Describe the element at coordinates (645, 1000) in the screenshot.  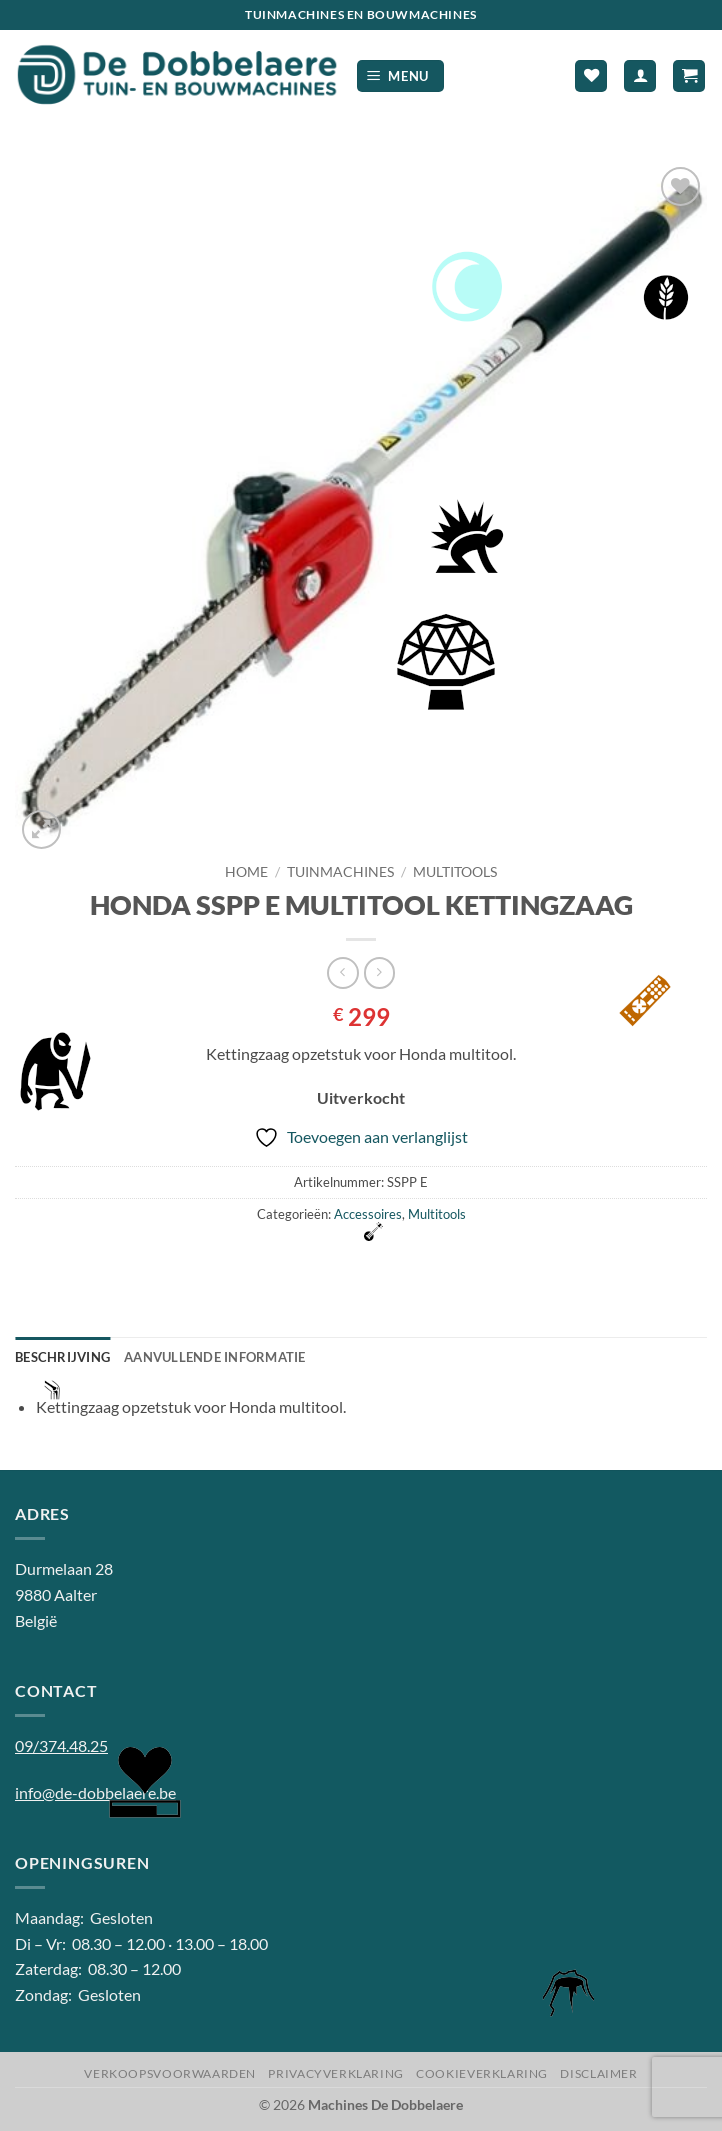
I see `access remote control features` at that location.